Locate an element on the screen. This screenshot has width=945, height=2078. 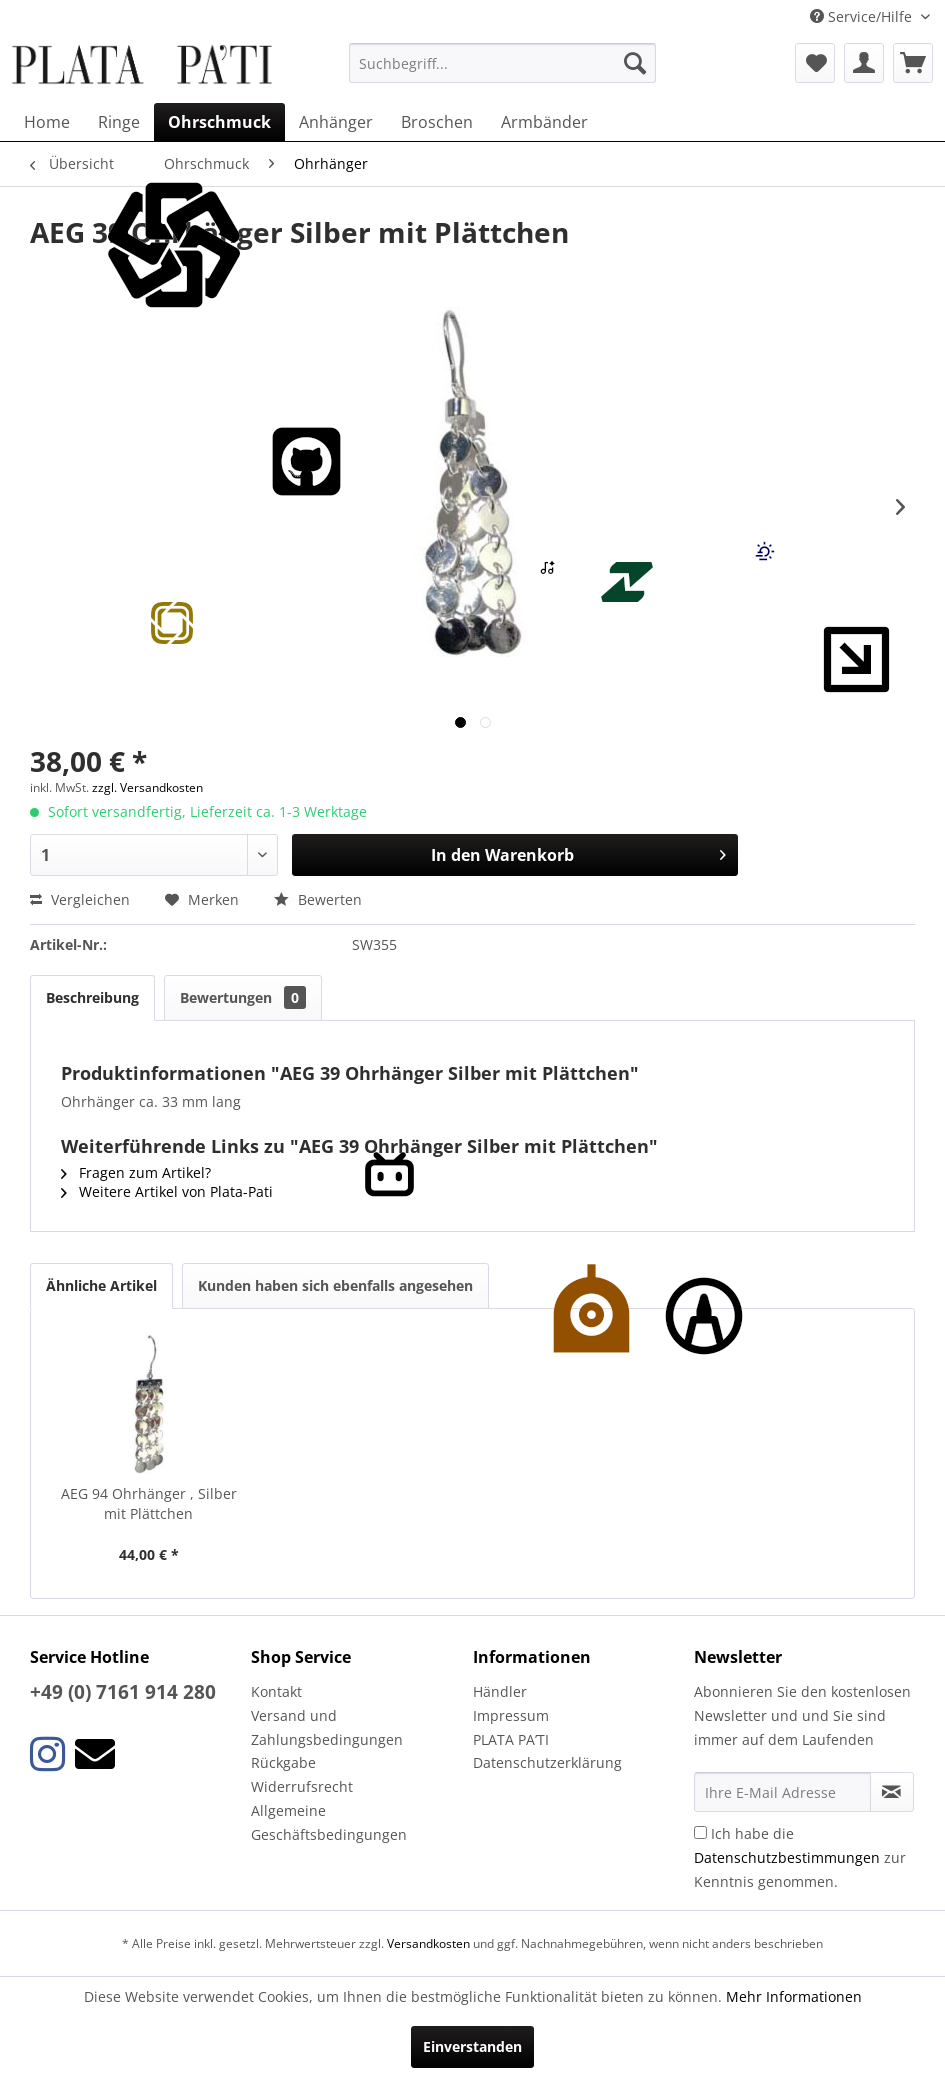
images.cv logo is located at coordinates (174, 245).